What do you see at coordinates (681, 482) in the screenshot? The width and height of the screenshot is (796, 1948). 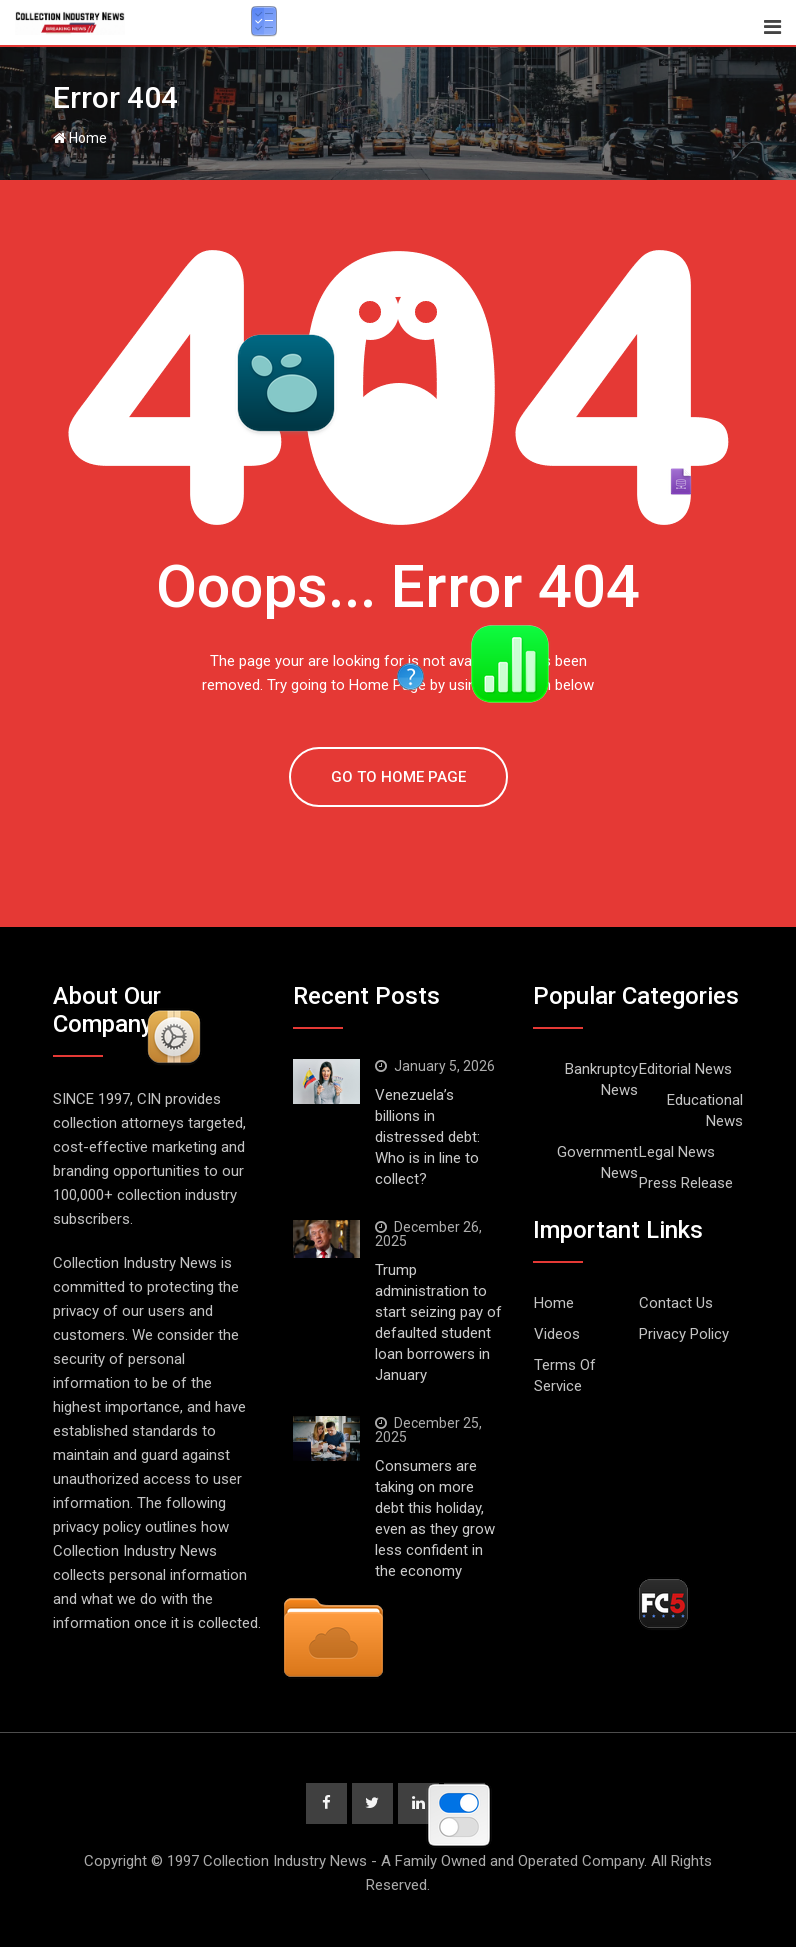 I see `kexi database connection file` at bounding box center [681, 482].